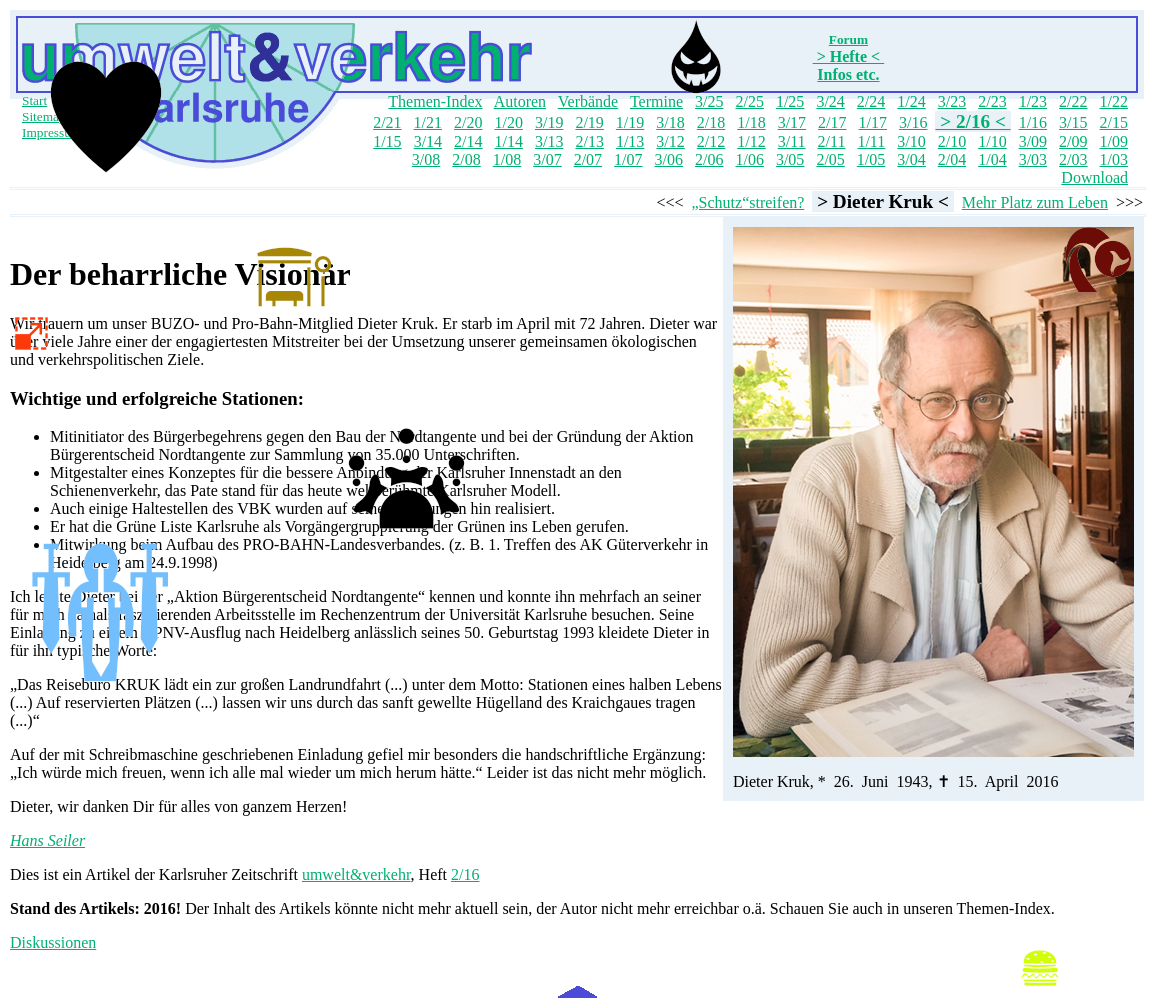  What do you see at coordinates (1098, 259) in the screenshot?
I see `a monster or creature ability indicator` at bounding box center [1098, 259].